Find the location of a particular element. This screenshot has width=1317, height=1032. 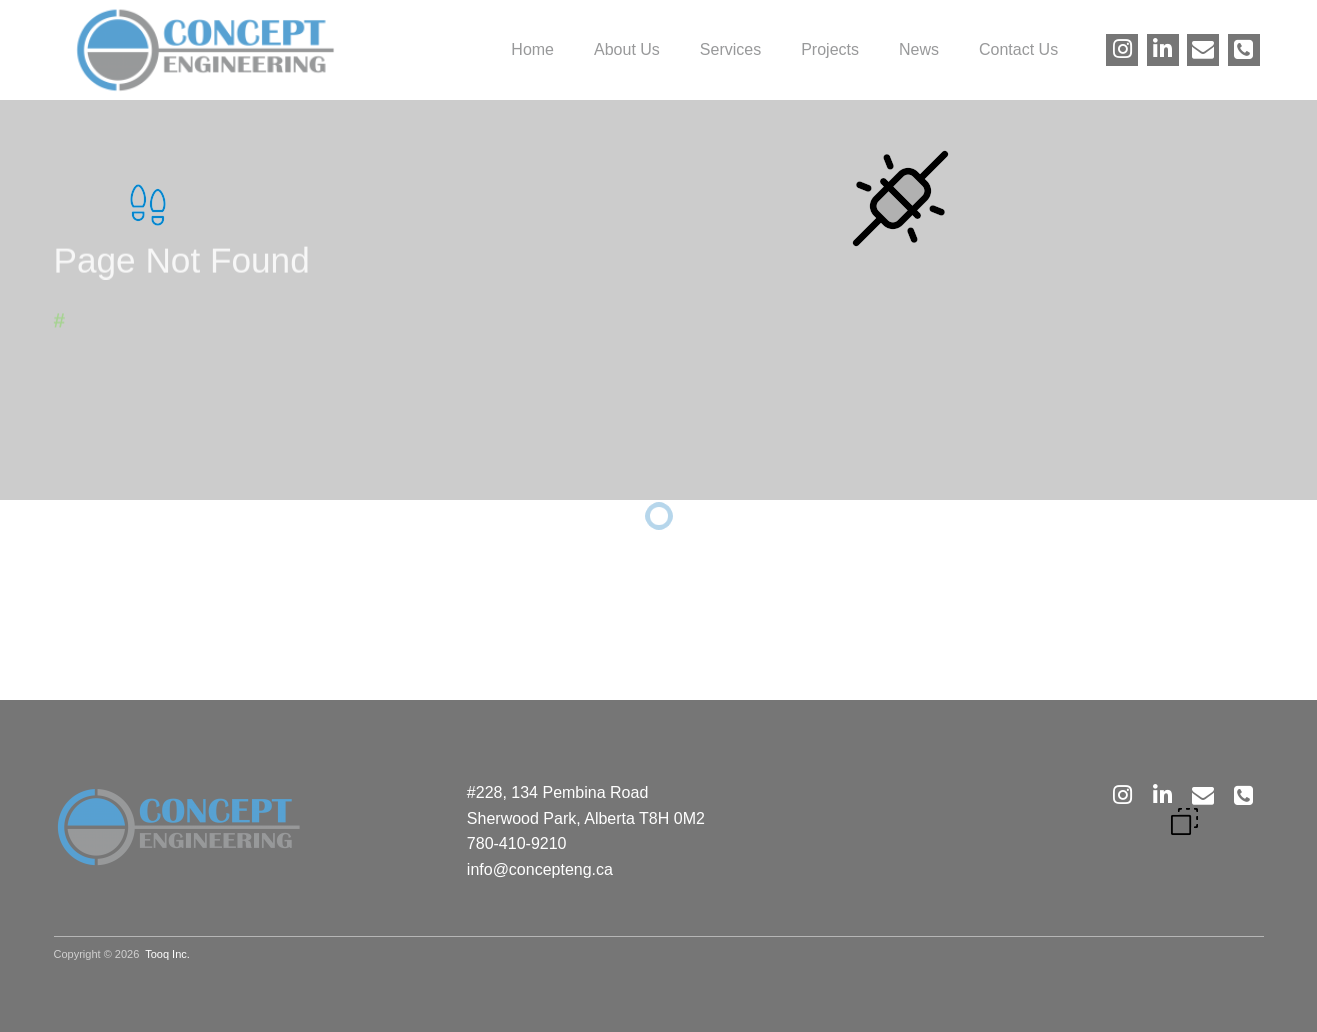

indicates an active connection or paired devices is located at coordinates (900, 198).